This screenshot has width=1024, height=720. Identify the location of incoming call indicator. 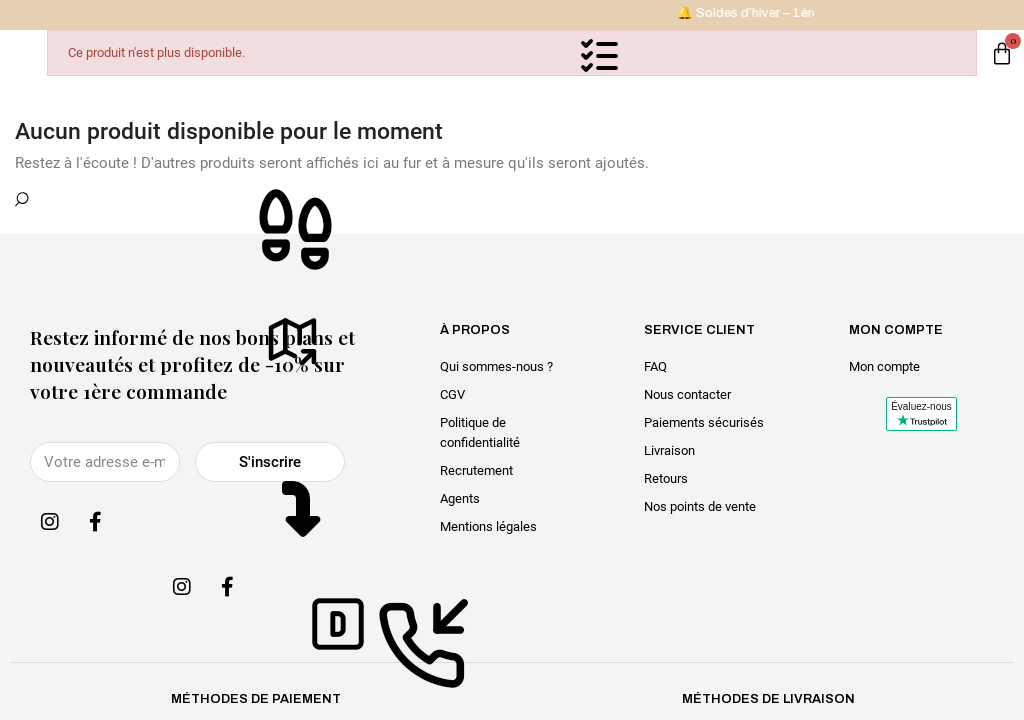
(421, 645).